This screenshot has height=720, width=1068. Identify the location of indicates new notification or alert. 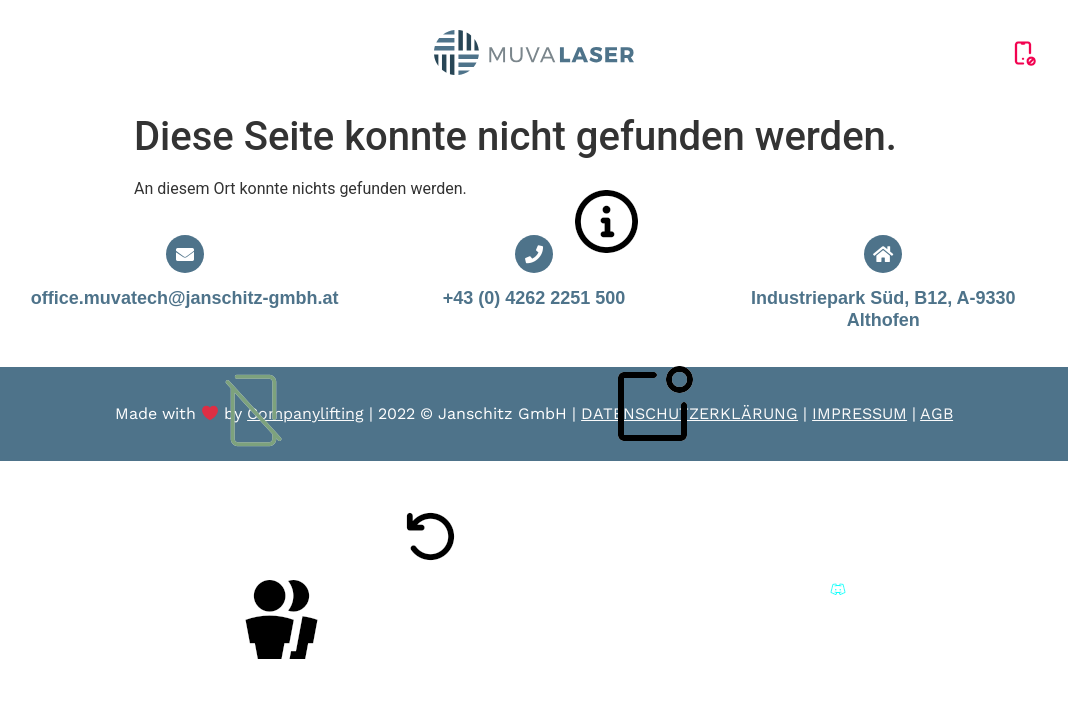
(654, 405).